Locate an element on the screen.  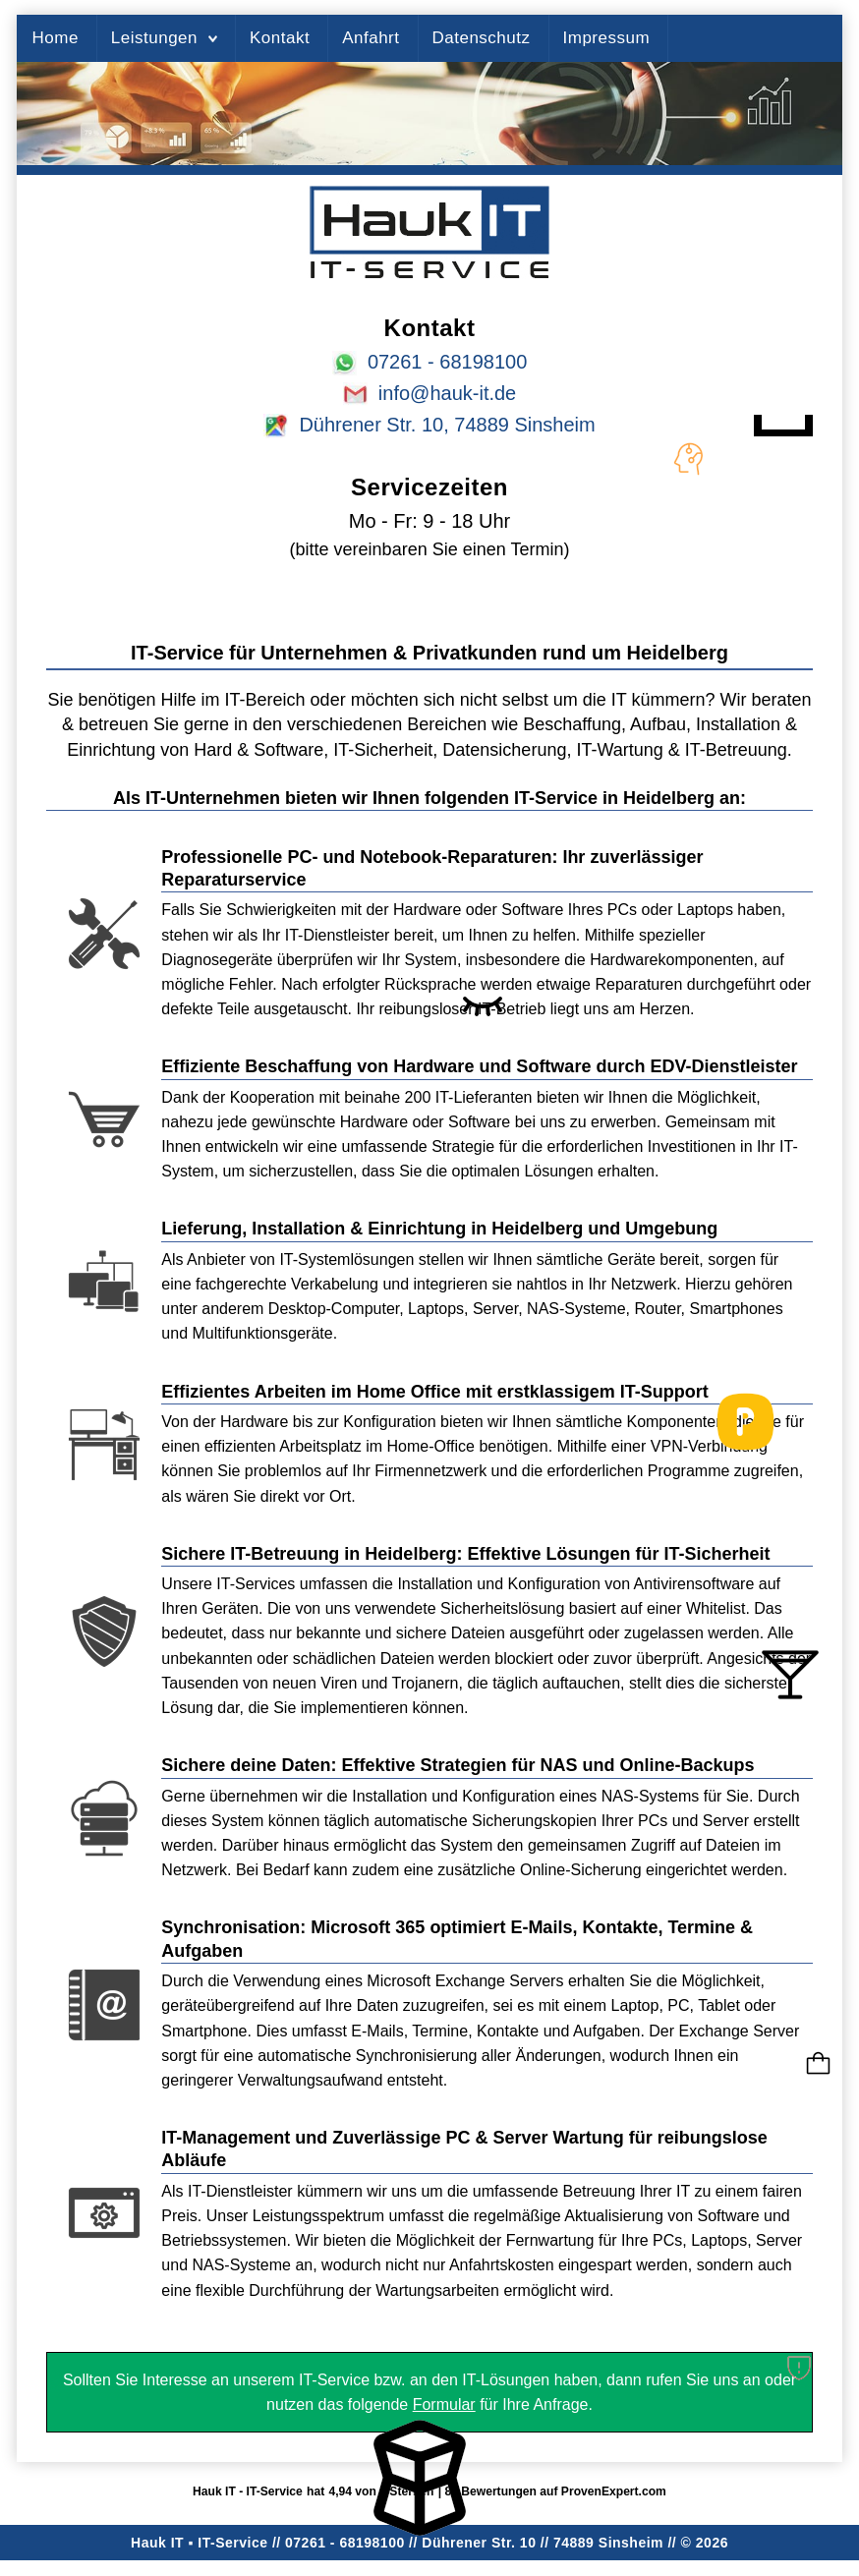
insert a space character is located at coordinates (783, 426).